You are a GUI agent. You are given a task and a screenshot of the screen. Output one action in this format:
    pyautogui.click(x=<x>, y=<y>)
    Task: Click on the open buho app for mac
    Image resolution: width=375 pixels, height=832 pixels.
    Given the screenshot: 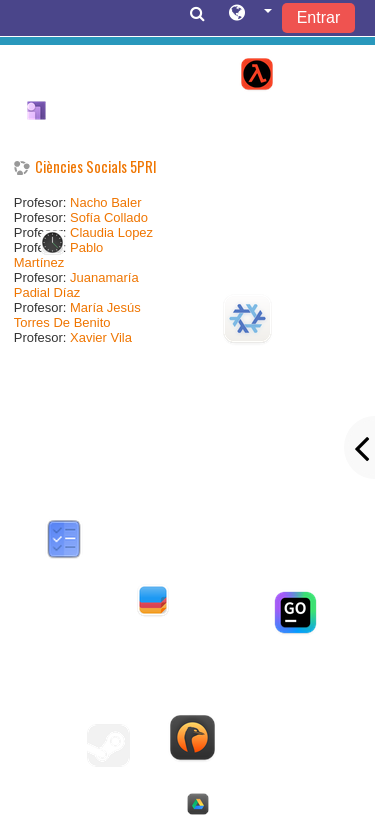 What is the action you would take?
    pyautogui.click(x=153, y=600)
    